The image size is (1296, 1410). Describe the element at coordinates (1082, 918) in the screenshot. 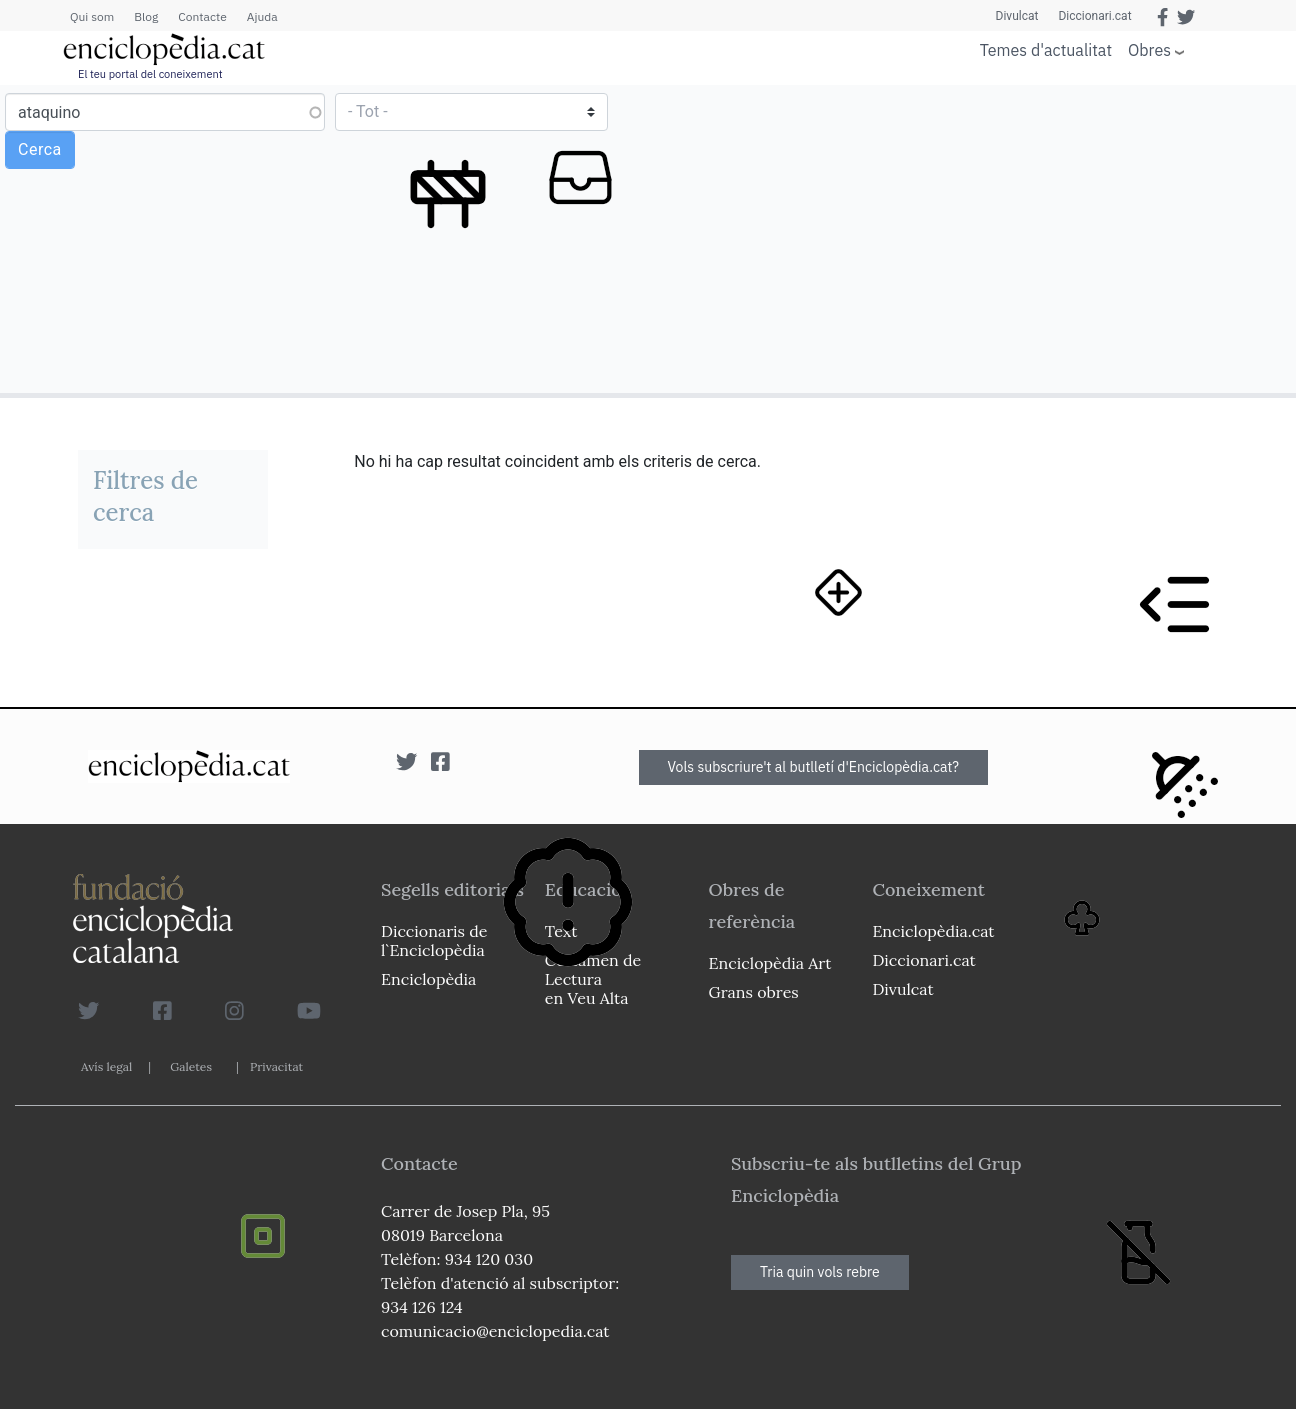

I see `represents the clubs suit in a card game` at that location.